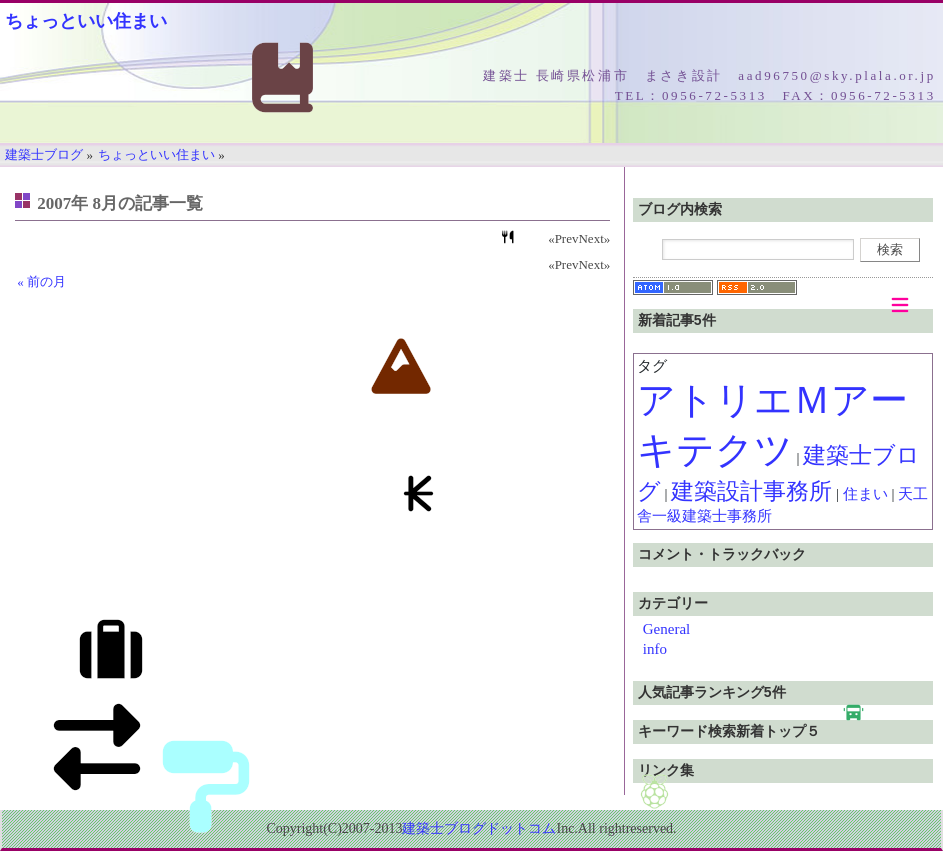 This screenshot has height=851, width=943. What do you see at coordinates (654, 791) in the screenshot?
I see `raspberry pi brand logo` at bounding box center [654, 791].